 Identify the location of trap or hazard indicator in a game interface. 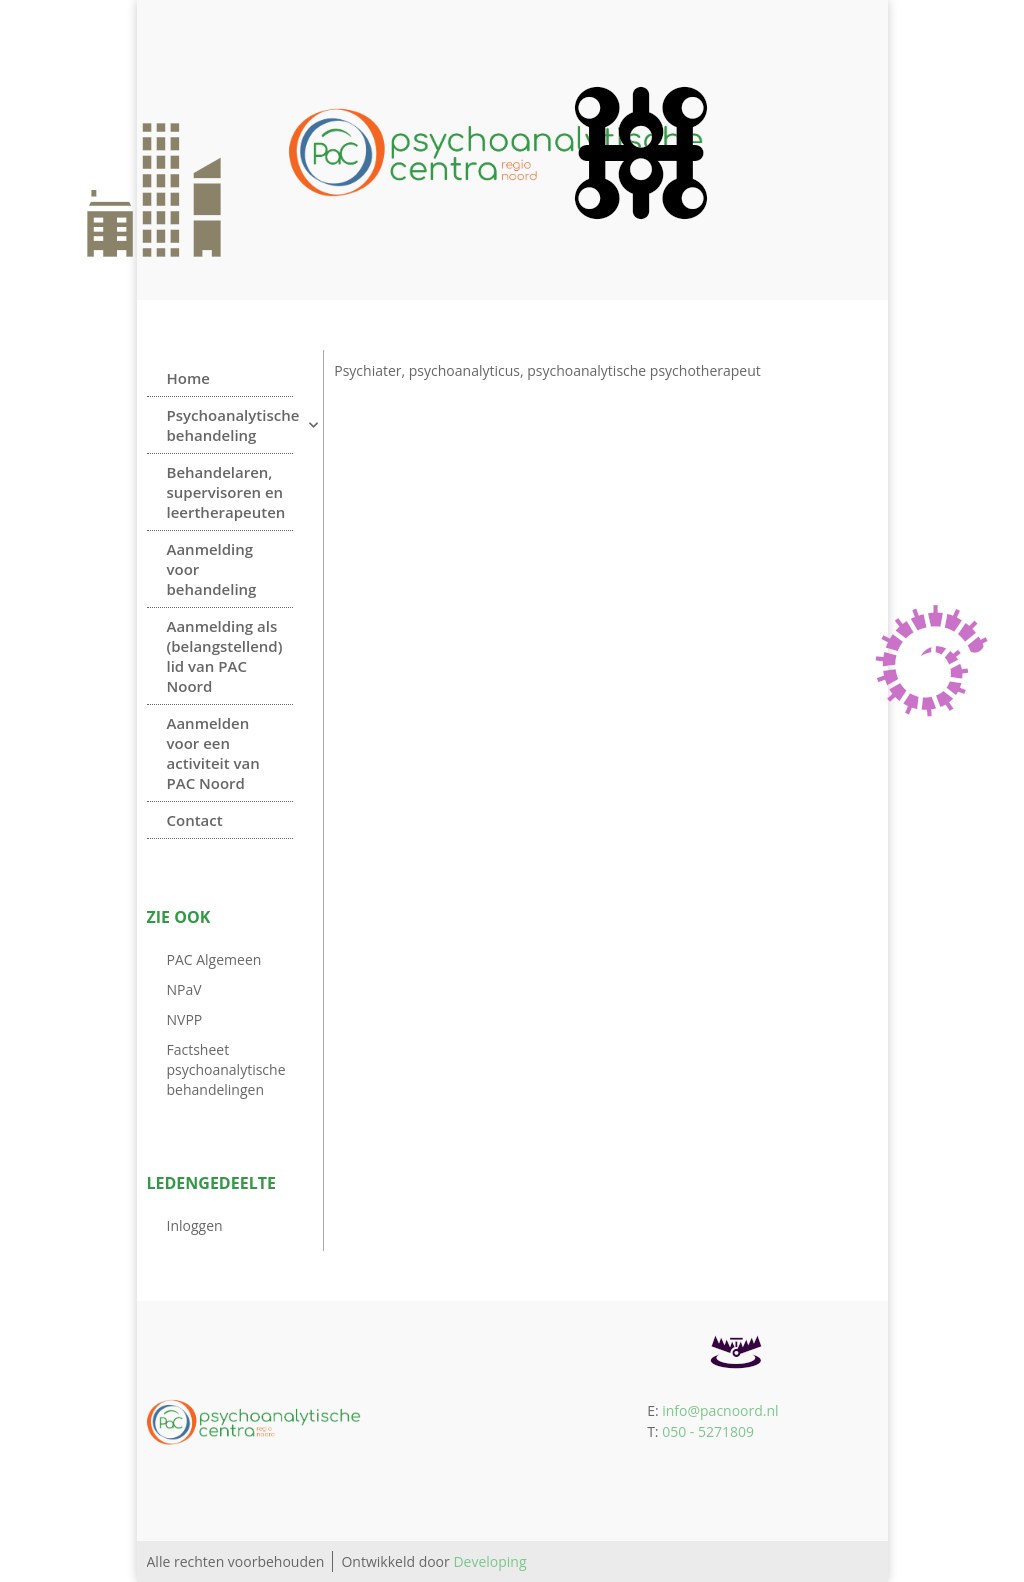
(736, 1346).